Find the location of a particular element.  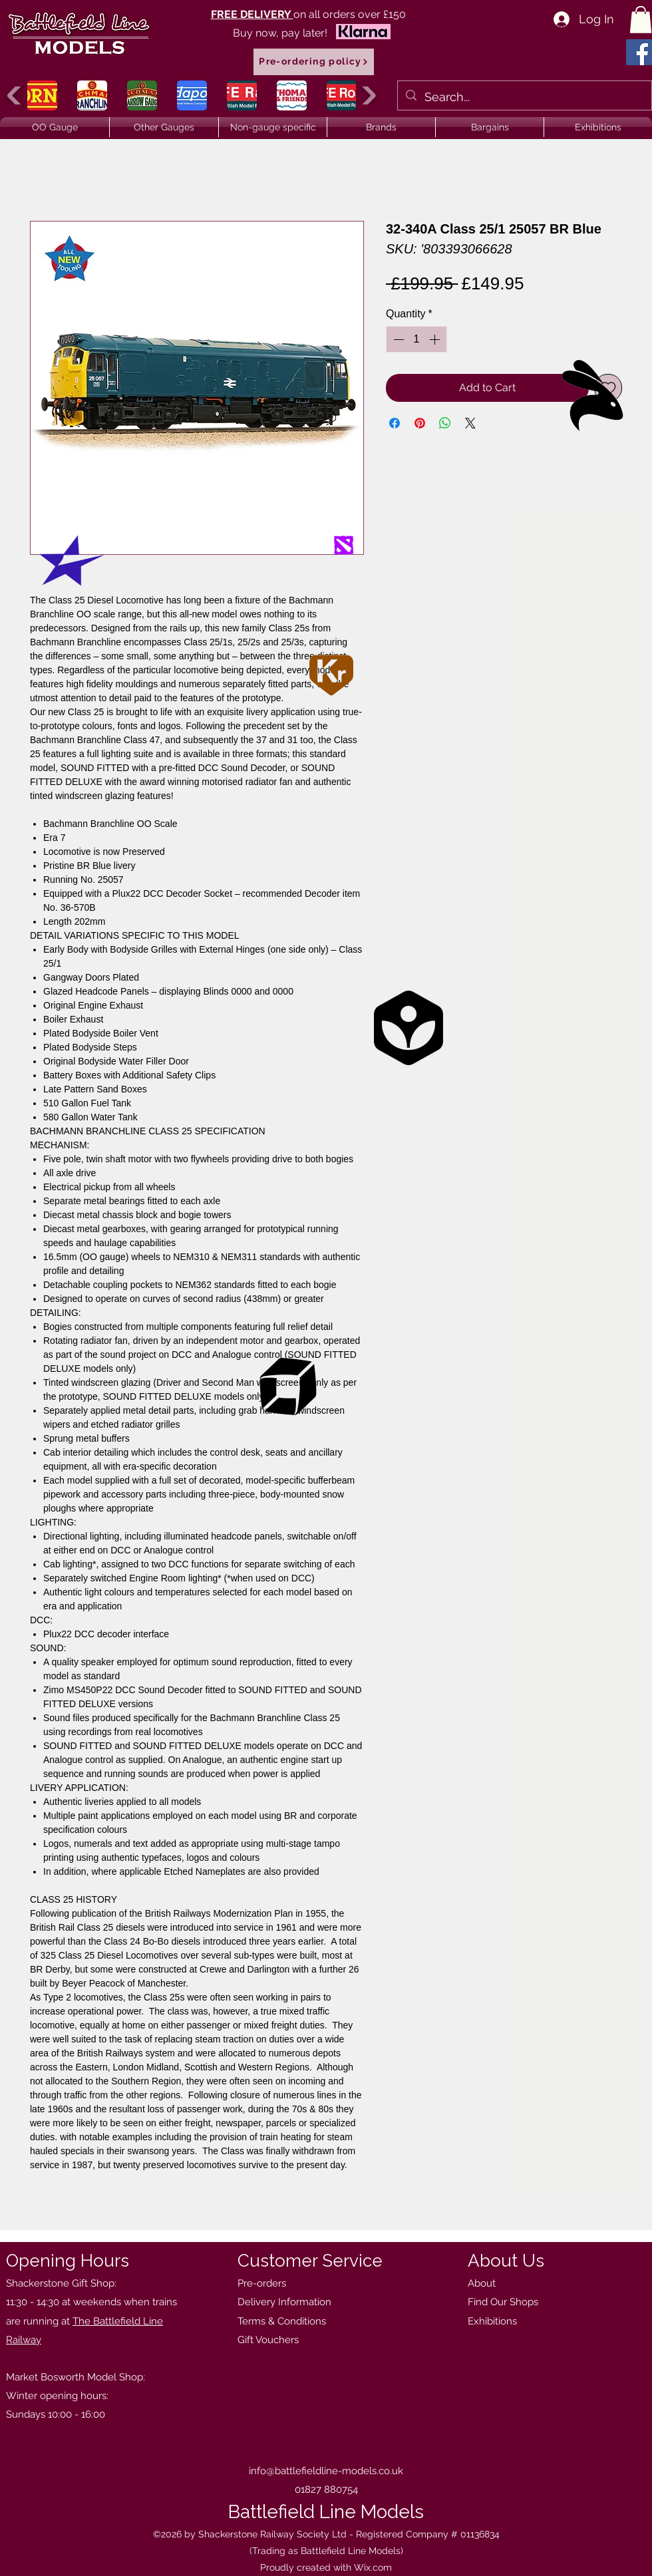

open Khan Academy app is located at coordinates (408, 1028).